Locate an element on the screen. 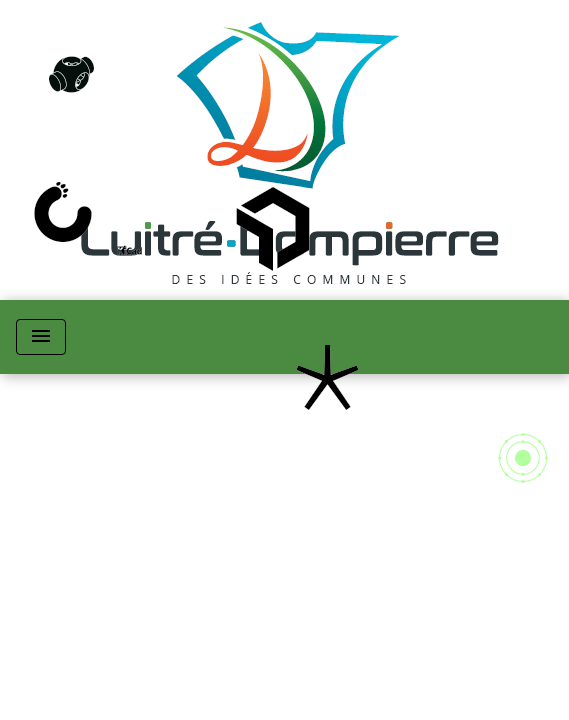 This screenshot has width=569, height=720. open OpenSCAD application is located at coordinates (71, 74).